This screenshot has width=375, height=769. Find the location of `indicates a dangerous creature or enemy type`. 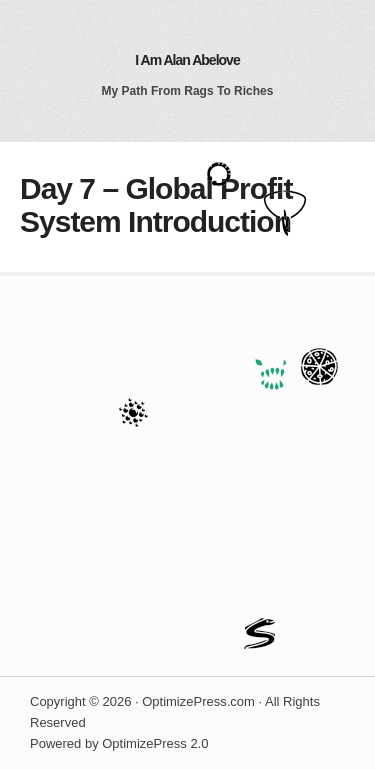

indicates a dangerous creature or enemy type is located at coordinates (270, 373).